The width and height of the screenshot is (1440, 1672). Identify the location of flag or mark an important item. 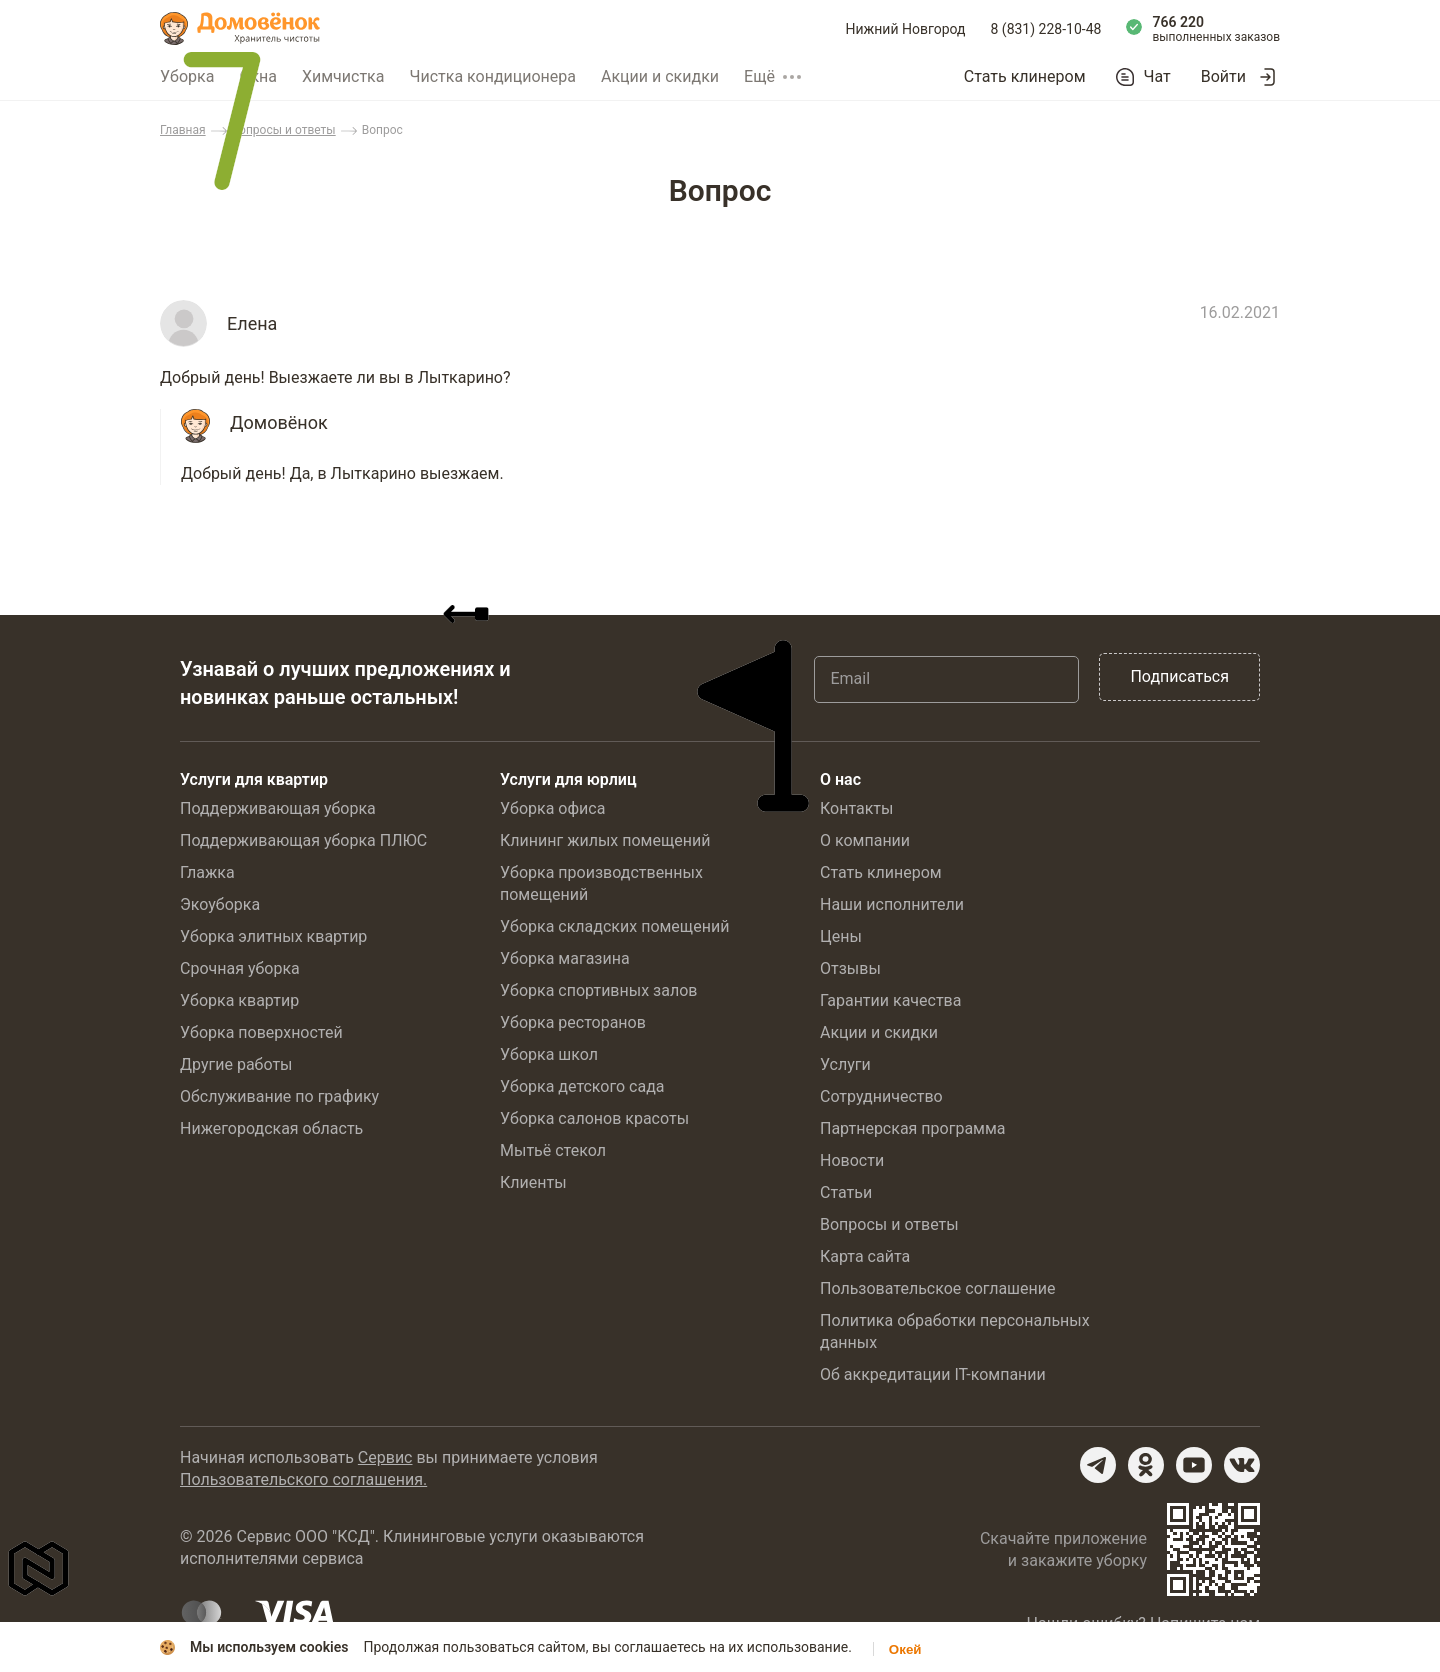
(766, 726).